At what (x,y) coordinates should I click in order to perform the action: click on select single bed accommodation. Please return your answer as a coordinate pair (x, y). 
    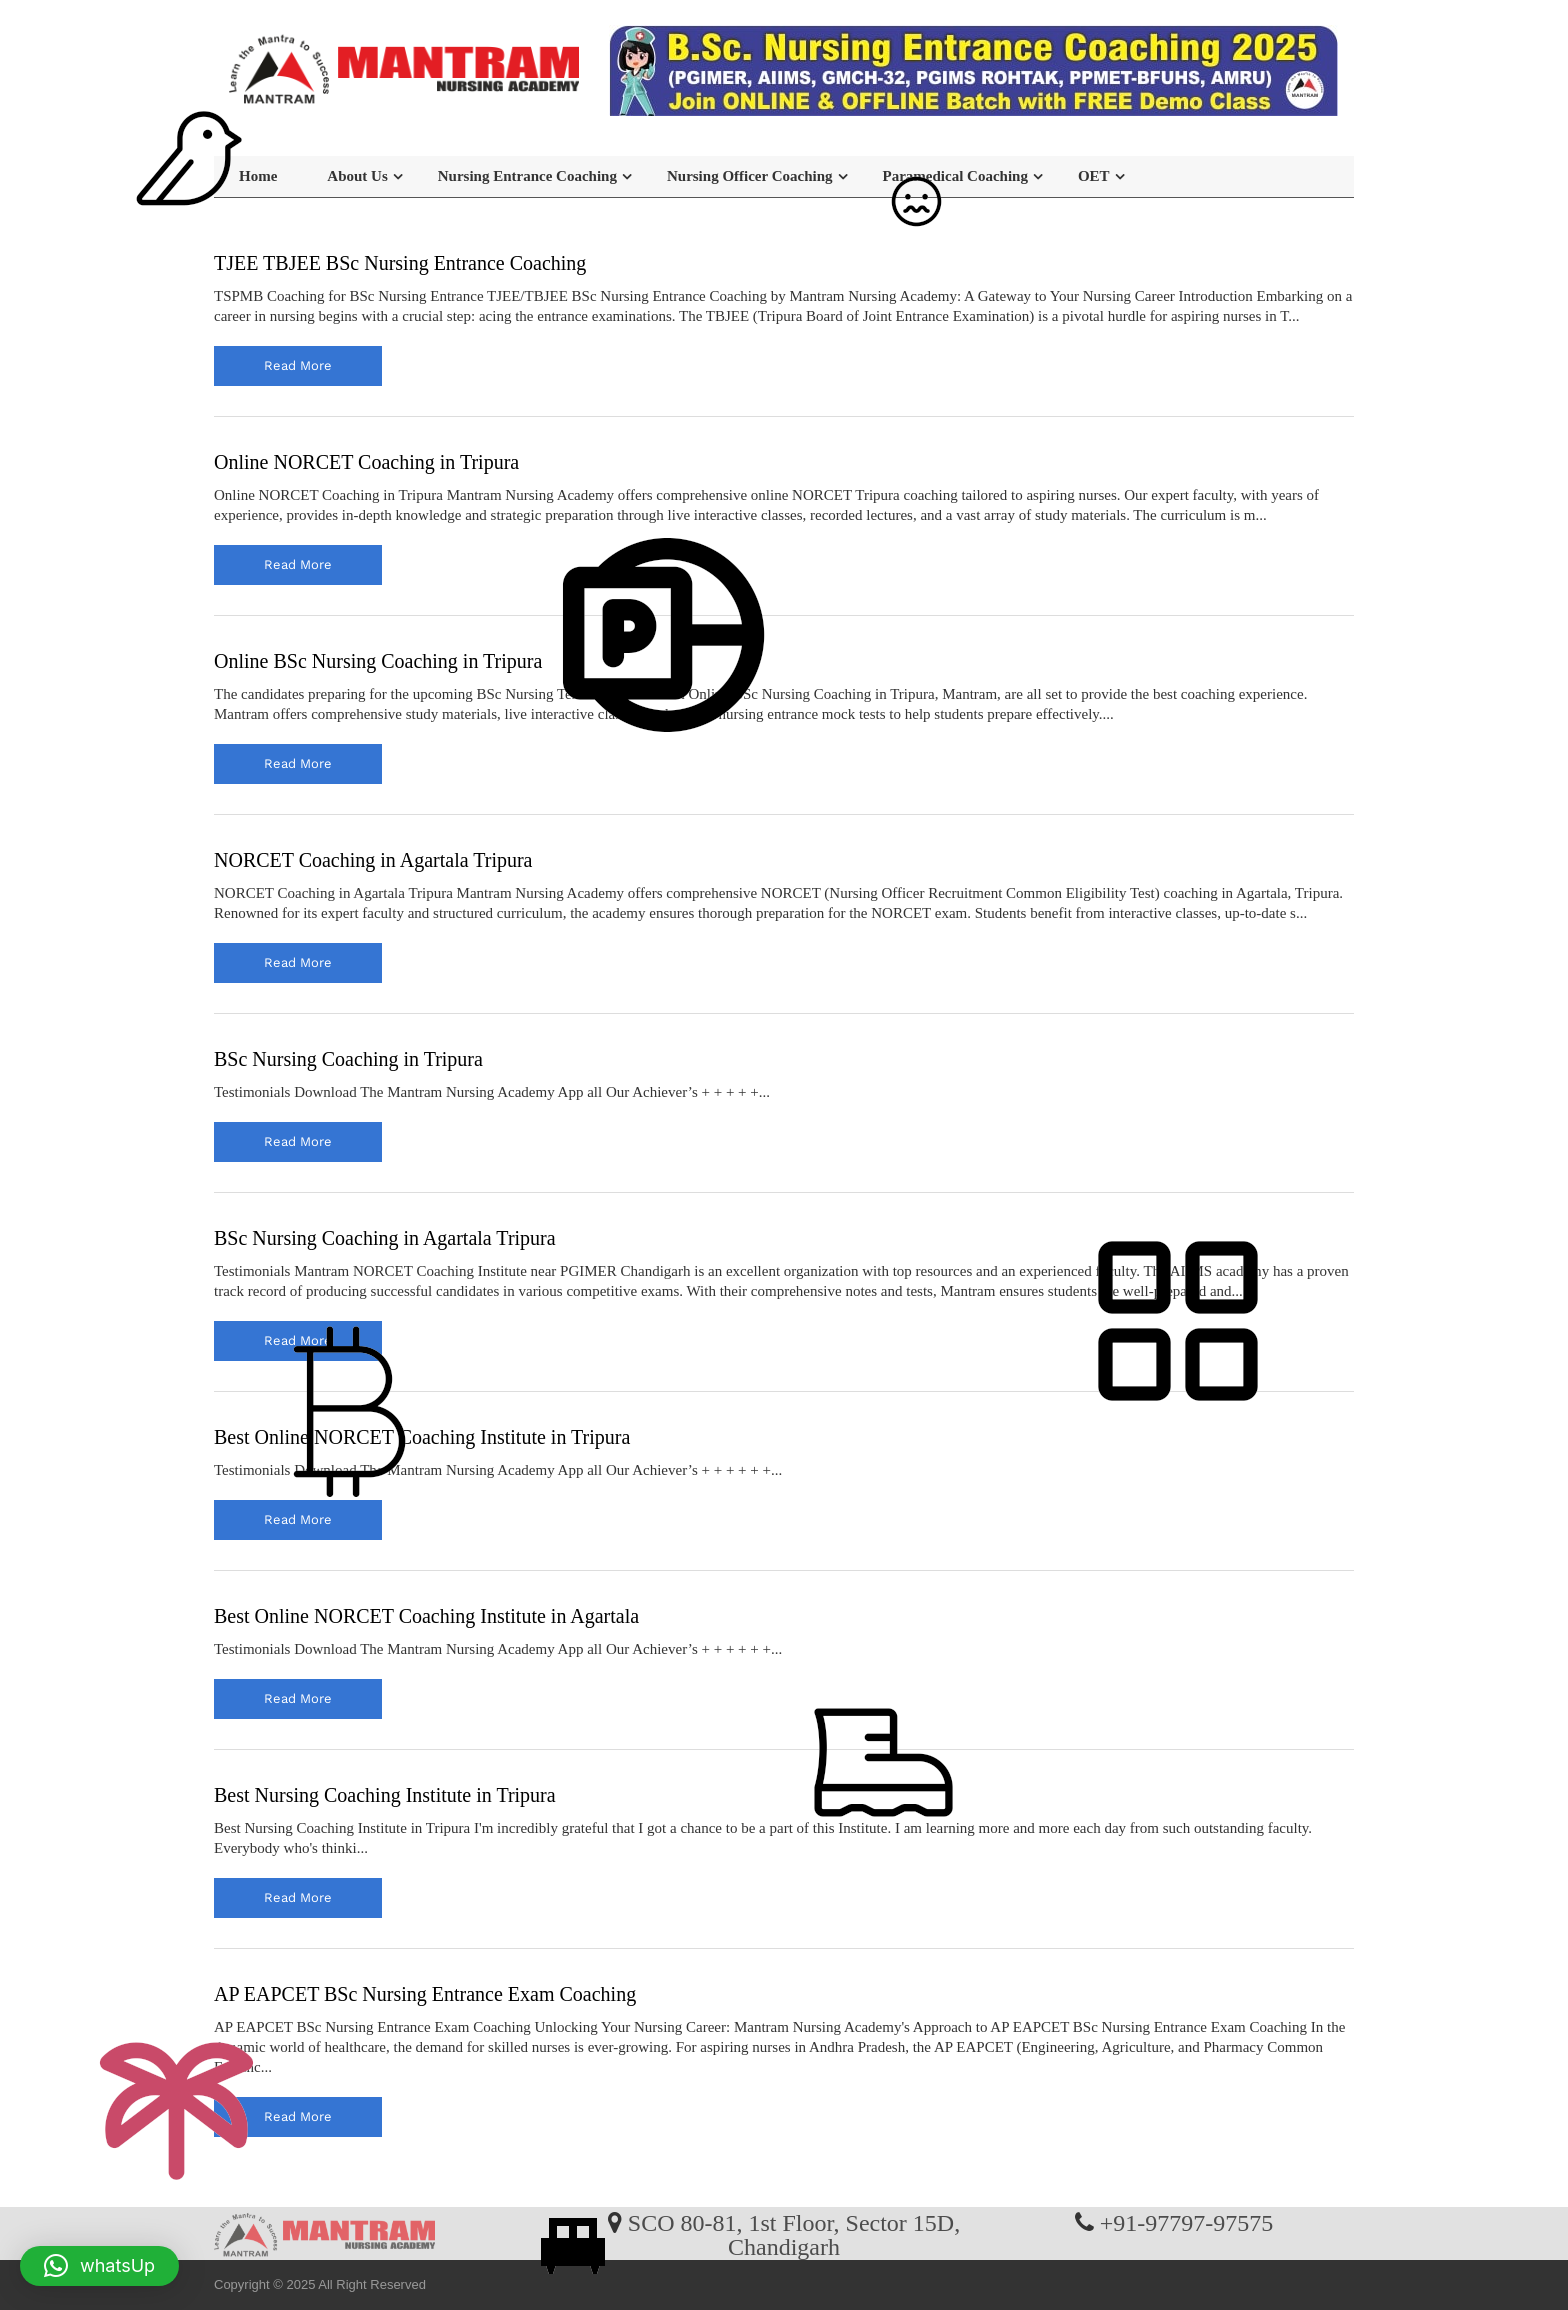
    Looking at the image, I should click on (573, 2246).